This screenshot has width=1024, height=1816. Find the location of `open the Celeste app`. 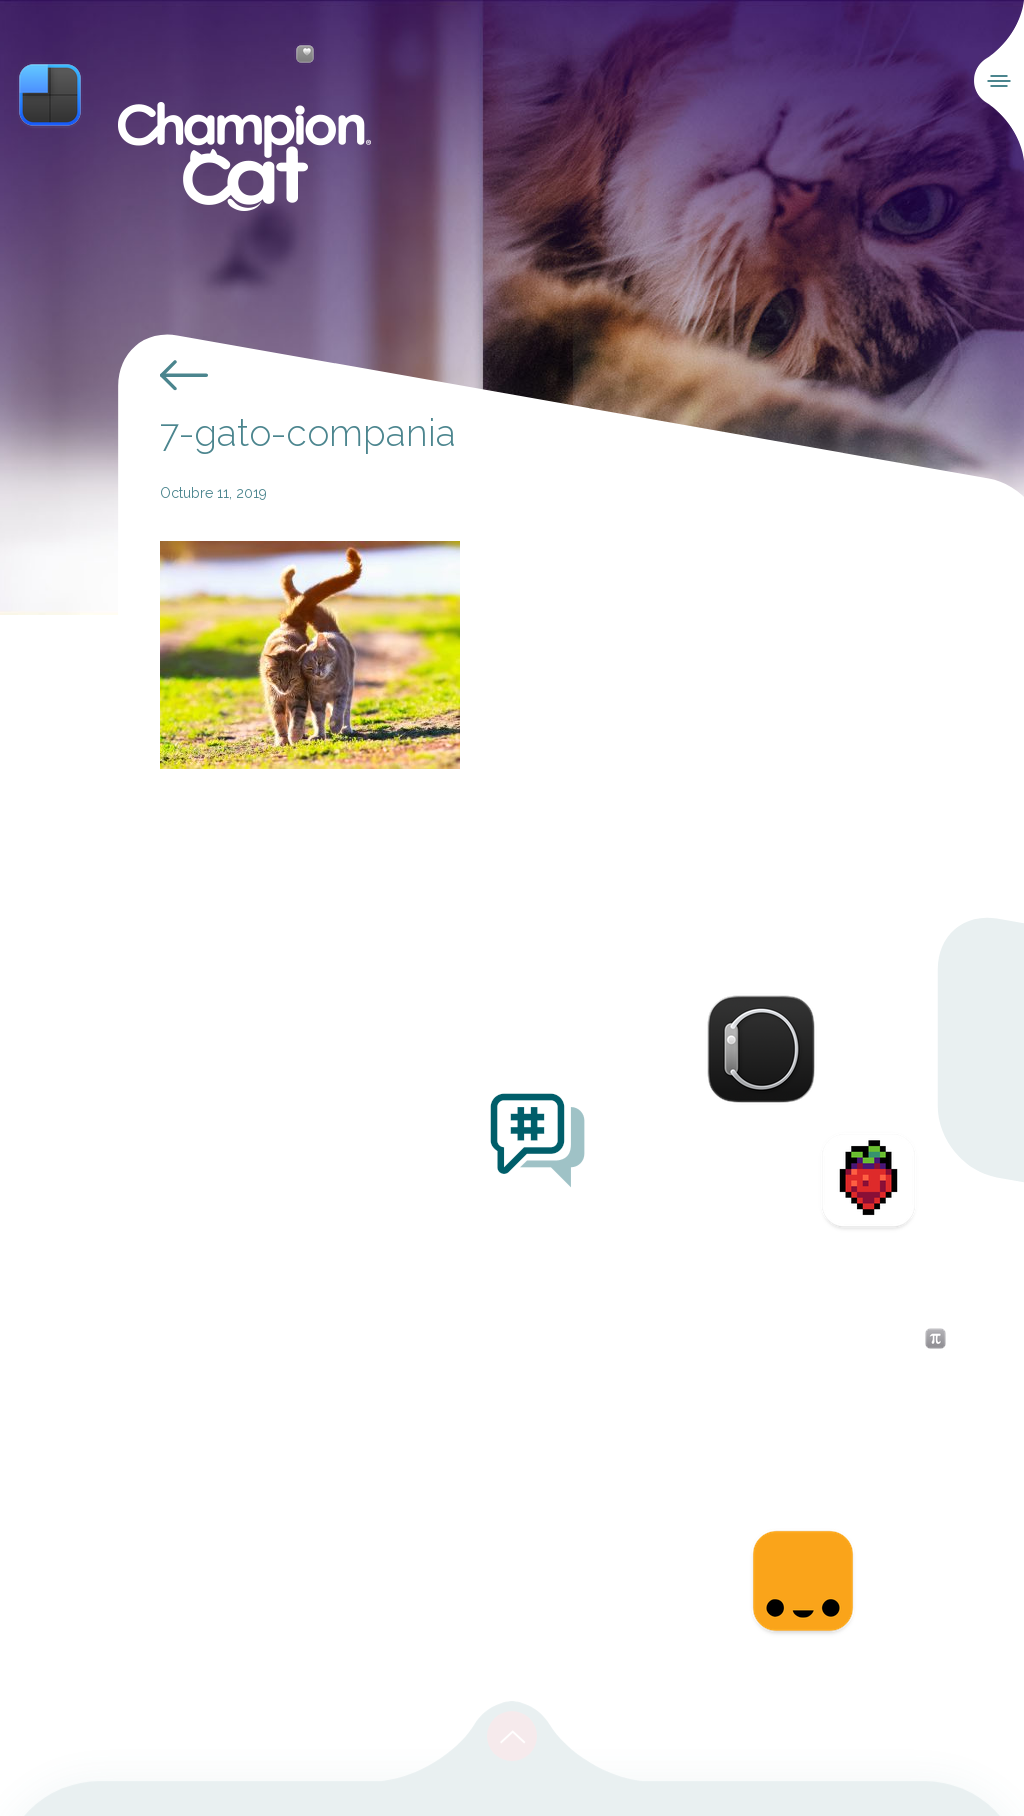

open the Celeste app is located at coordinates (868, 1180).